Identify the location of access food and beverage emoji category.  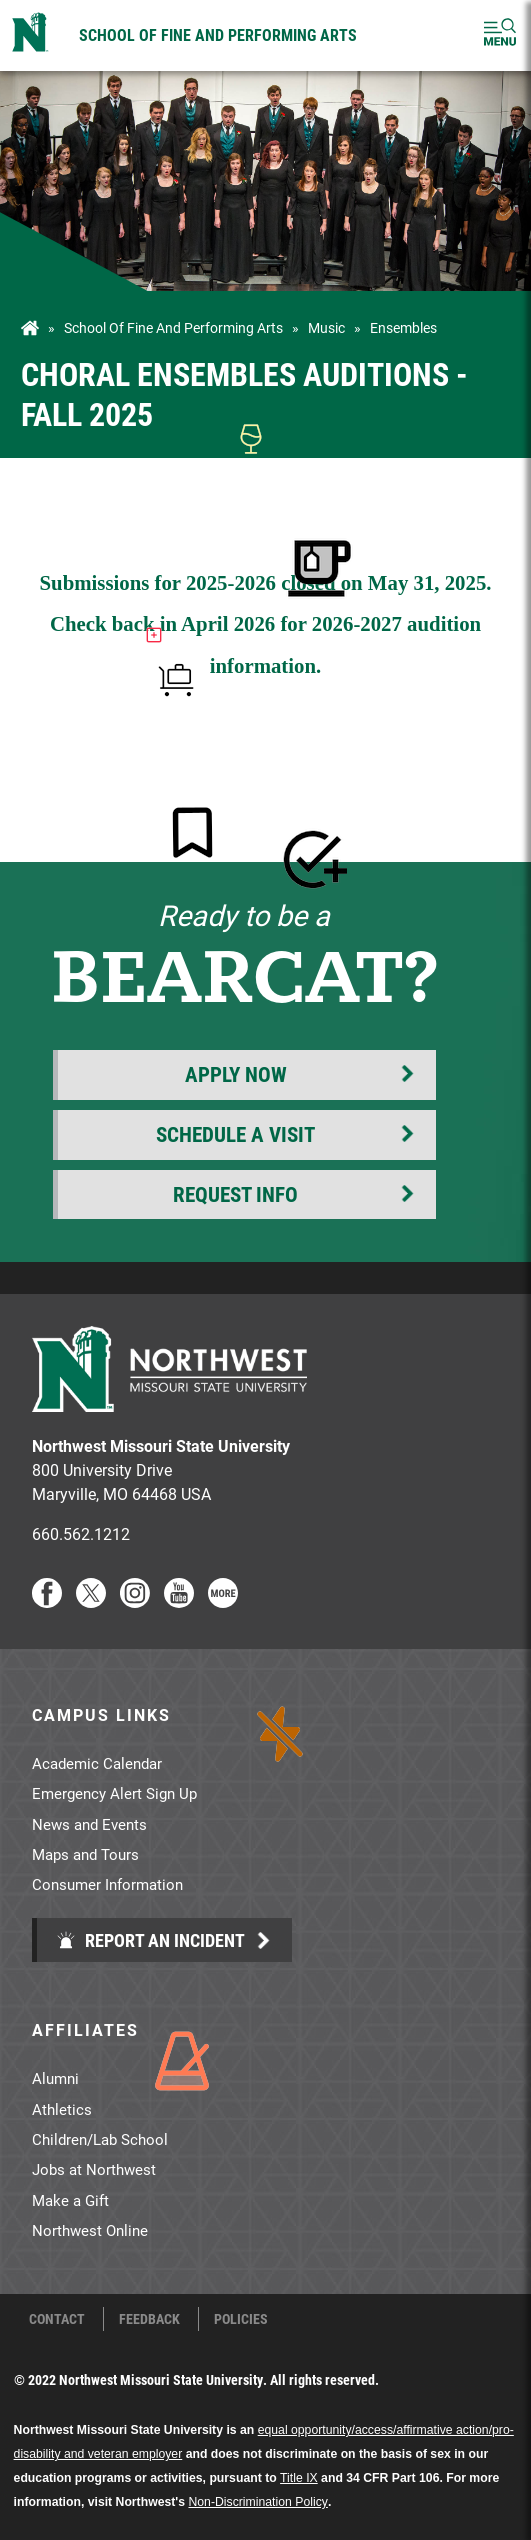
(319, 568).